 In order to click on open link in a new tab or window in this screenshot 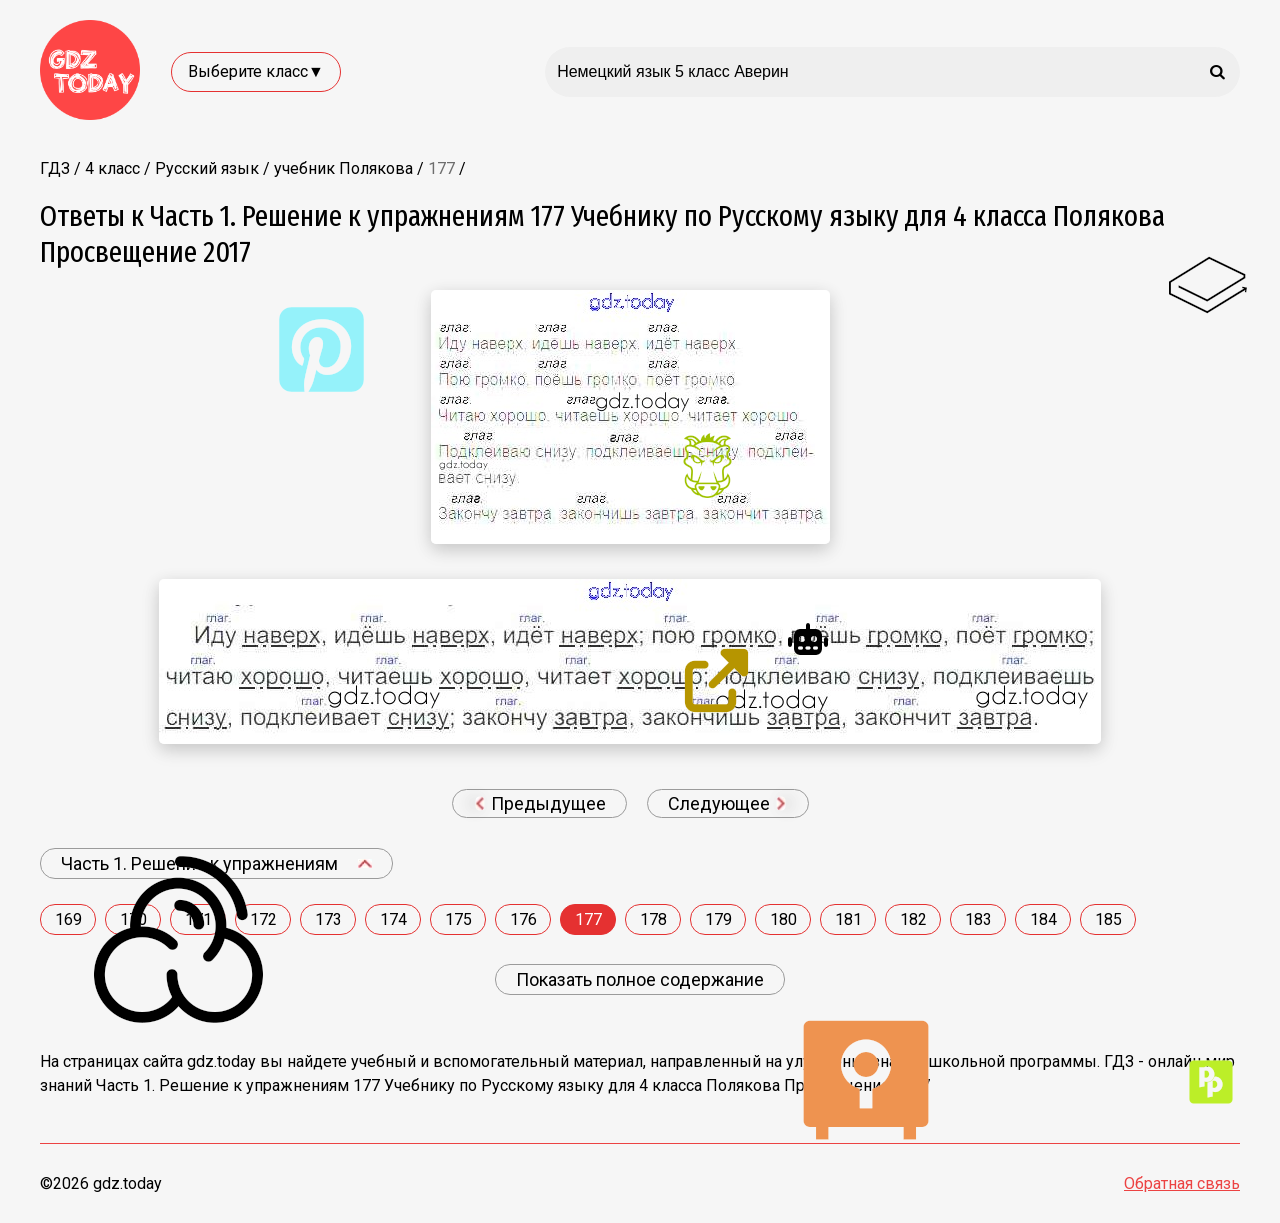, I will do `click(716, 680)`.